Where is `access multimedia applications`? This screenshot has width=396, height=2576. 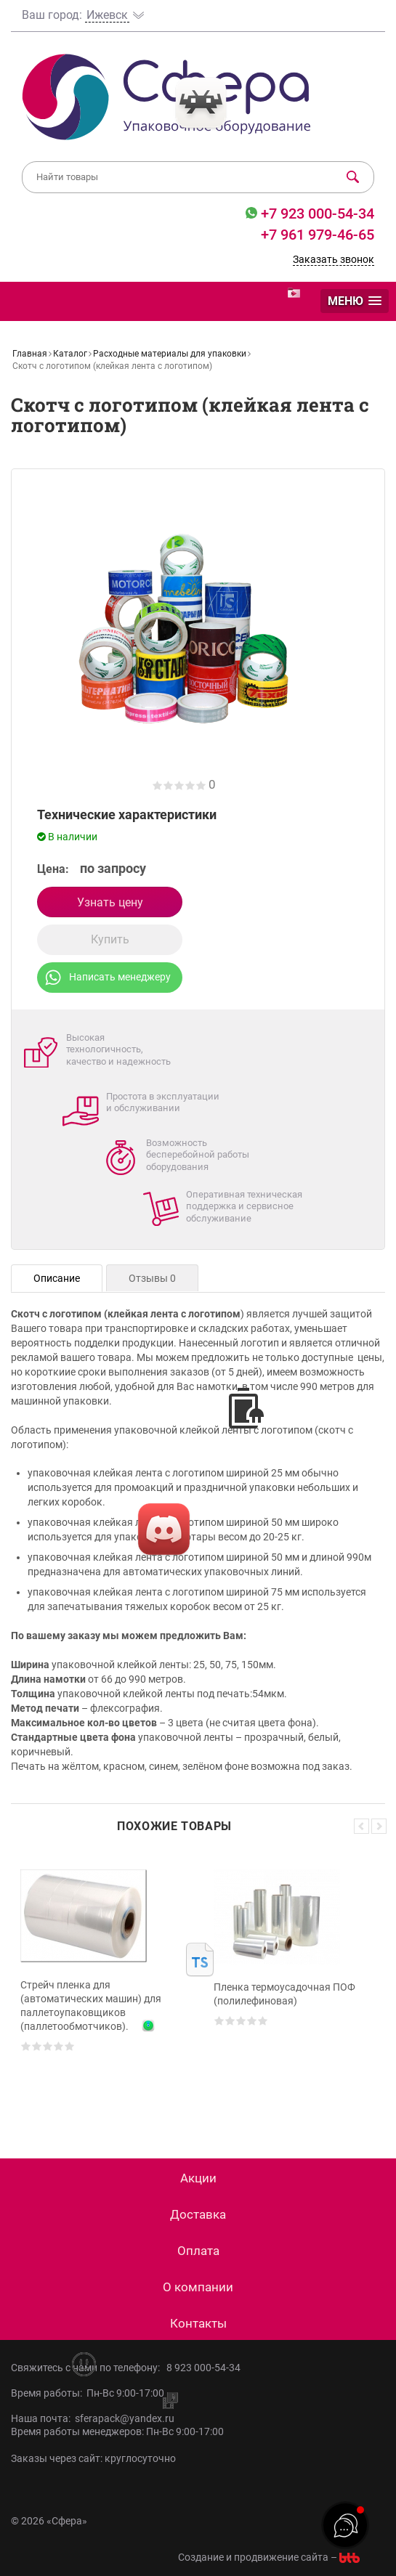 access multimedia applications is located at coordinates (170, 2400).